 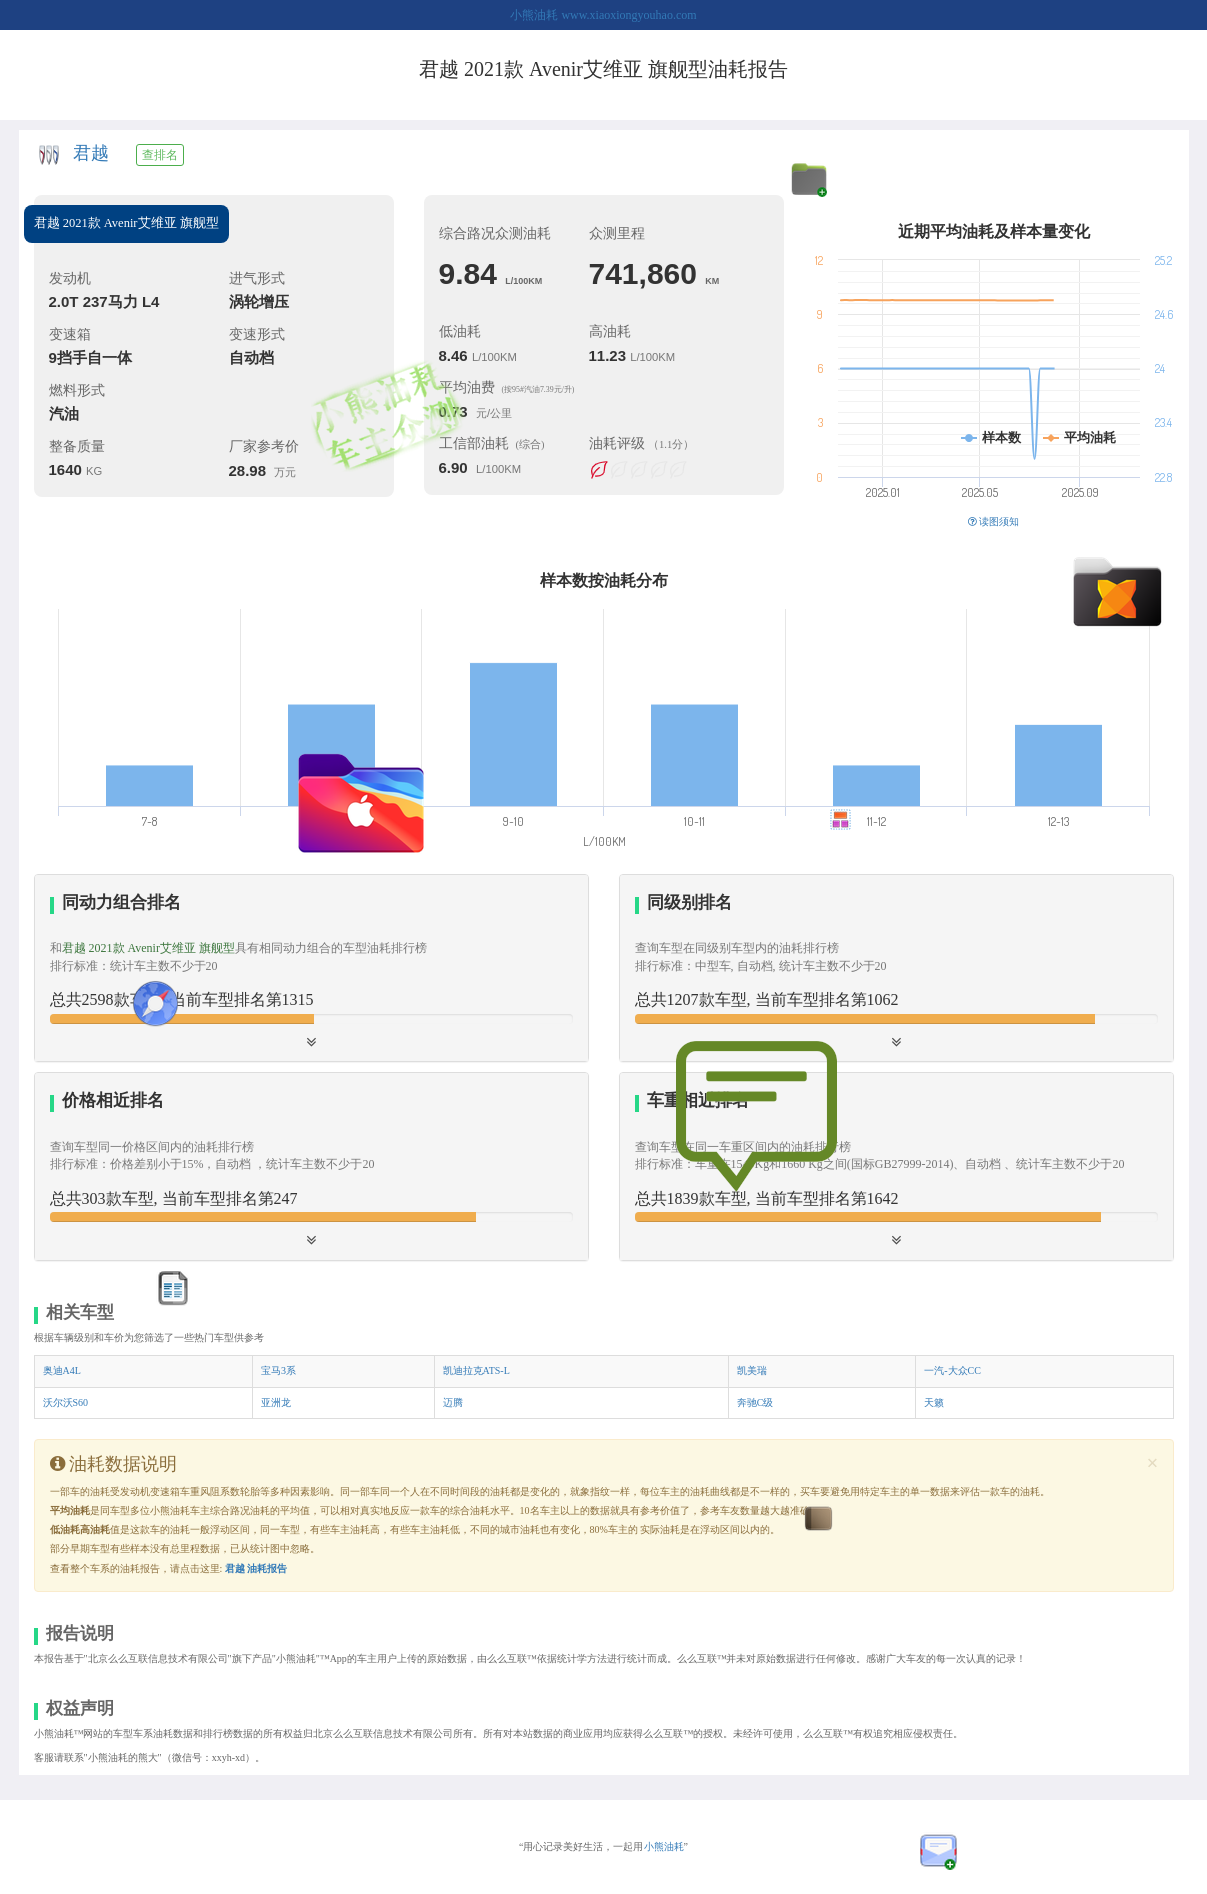 I want to click on create a new folder, so click(x=809, y=179).